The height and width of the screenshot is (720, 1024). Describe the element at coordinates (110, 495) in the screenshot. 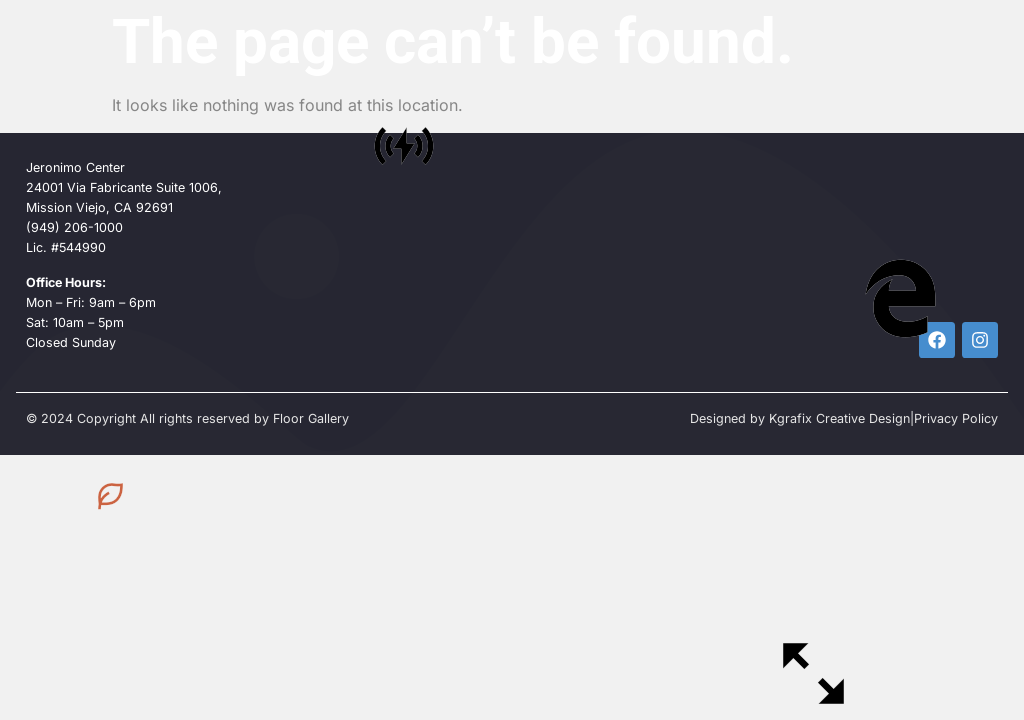

I see `indicates eco-friendly or sustainable option` at that location.